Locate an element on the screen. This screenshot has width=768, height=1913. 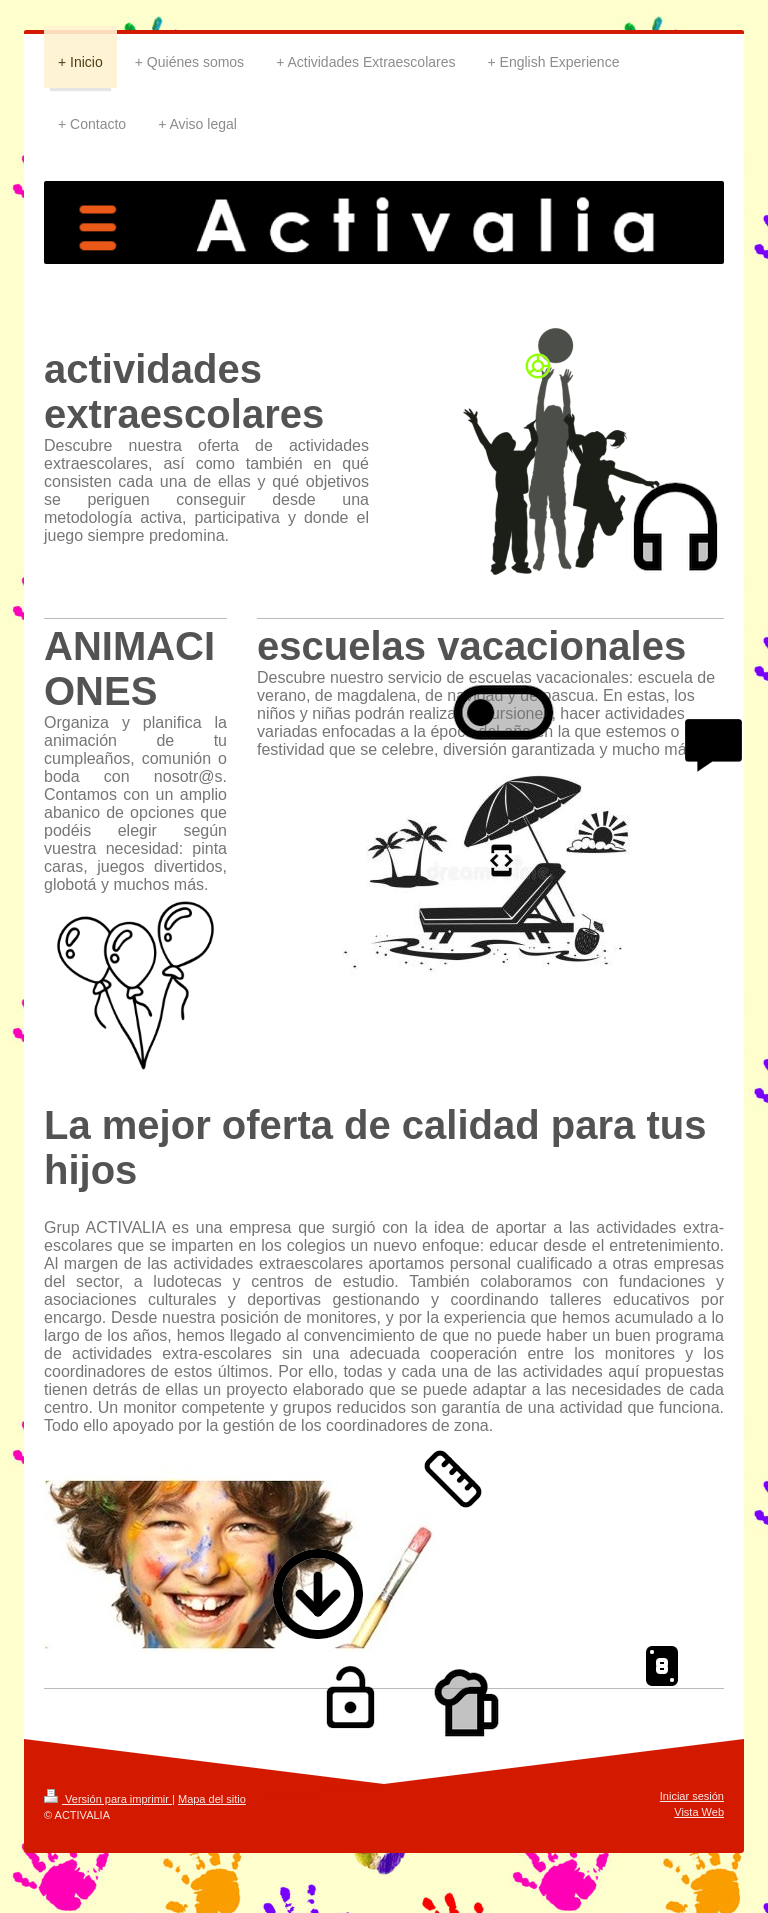
toggle switch in the off position is located at coordinates (503, 712).